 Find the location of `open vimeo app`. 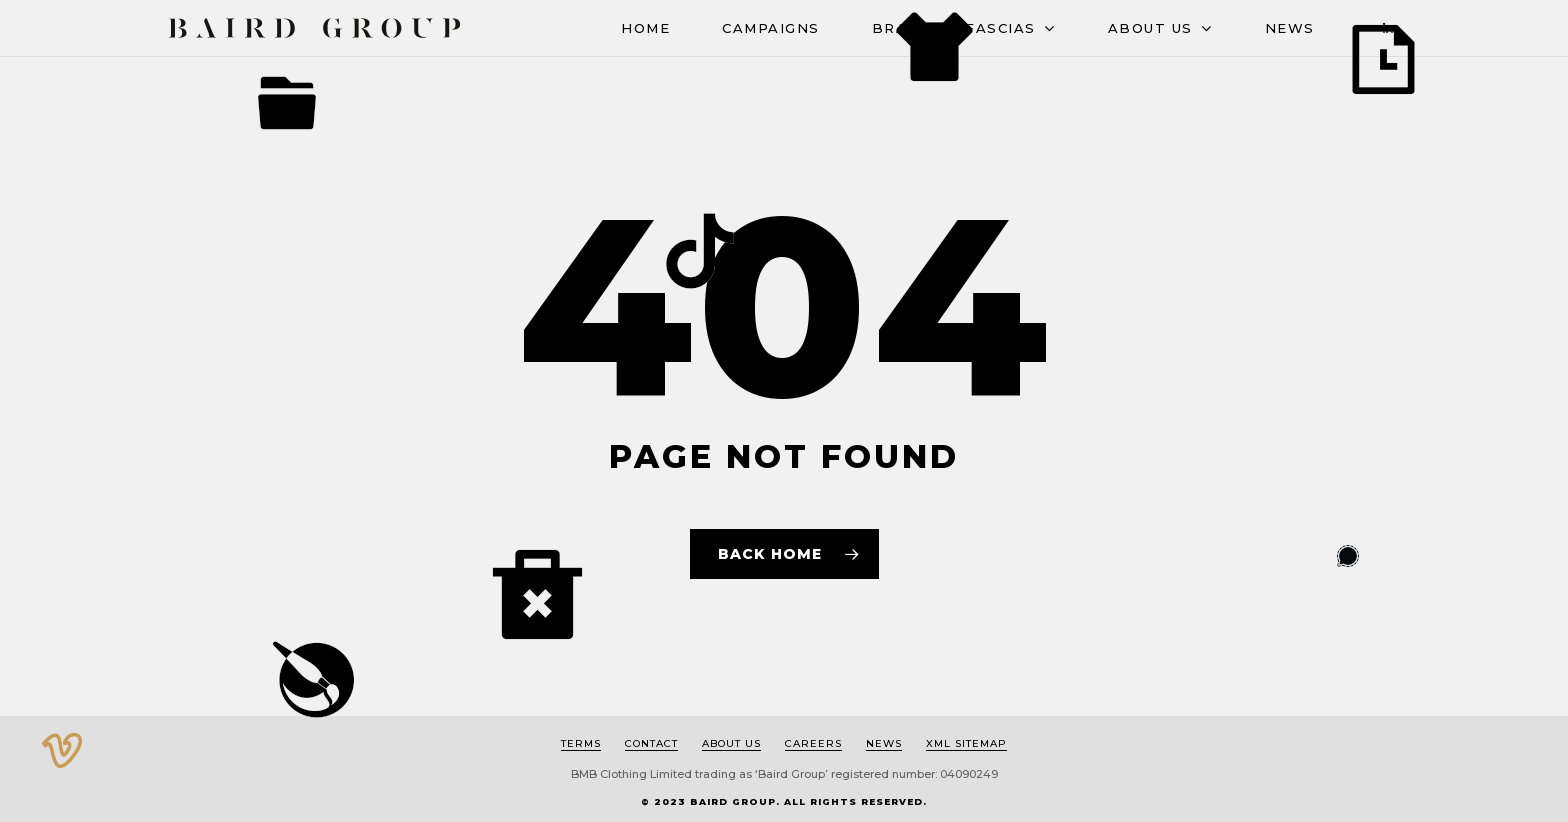

open vimeo app is located at coordinates (63, 750).